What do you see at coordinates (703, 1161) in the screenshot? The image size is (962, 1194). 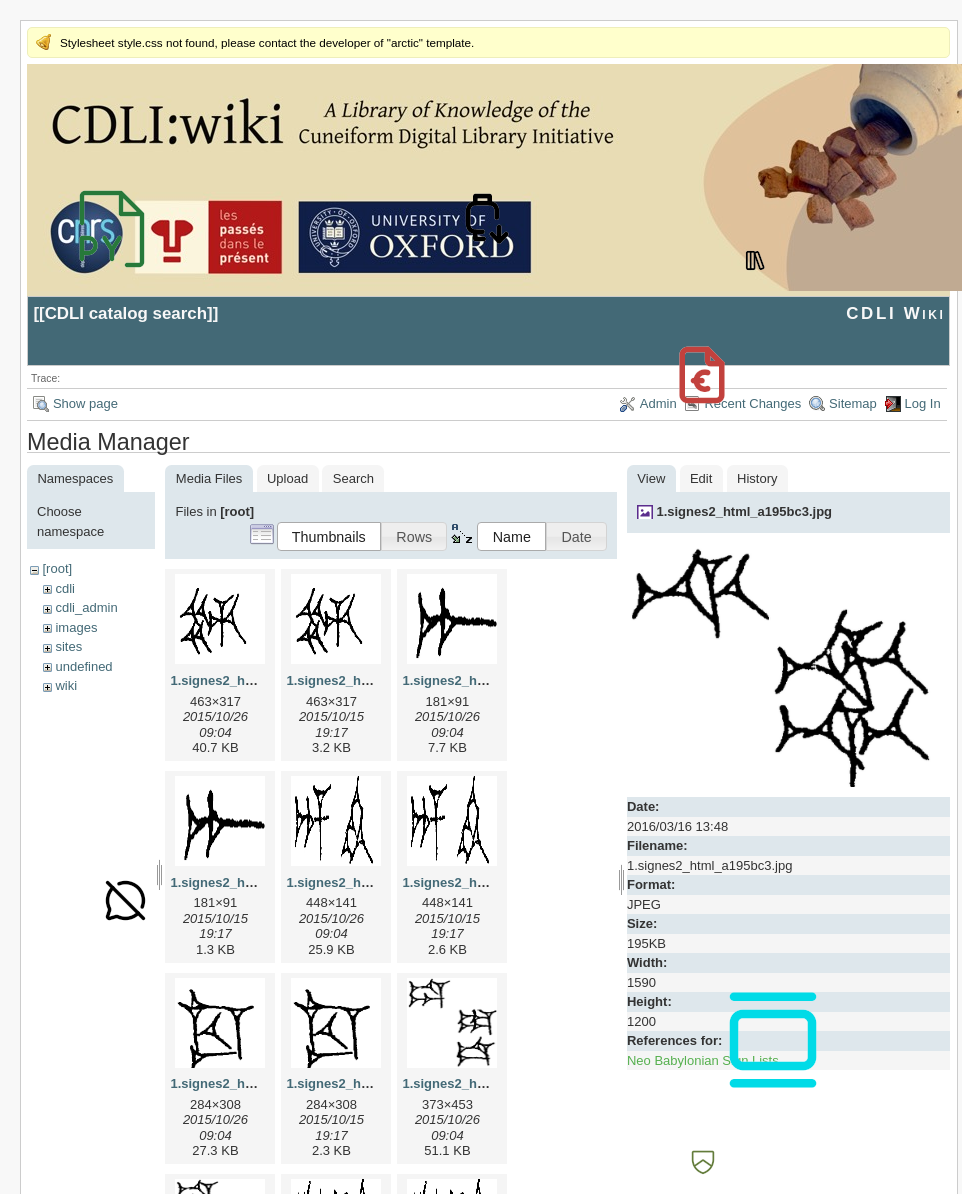 I see `access security or protection settings` at bounding box center [703, 1161].